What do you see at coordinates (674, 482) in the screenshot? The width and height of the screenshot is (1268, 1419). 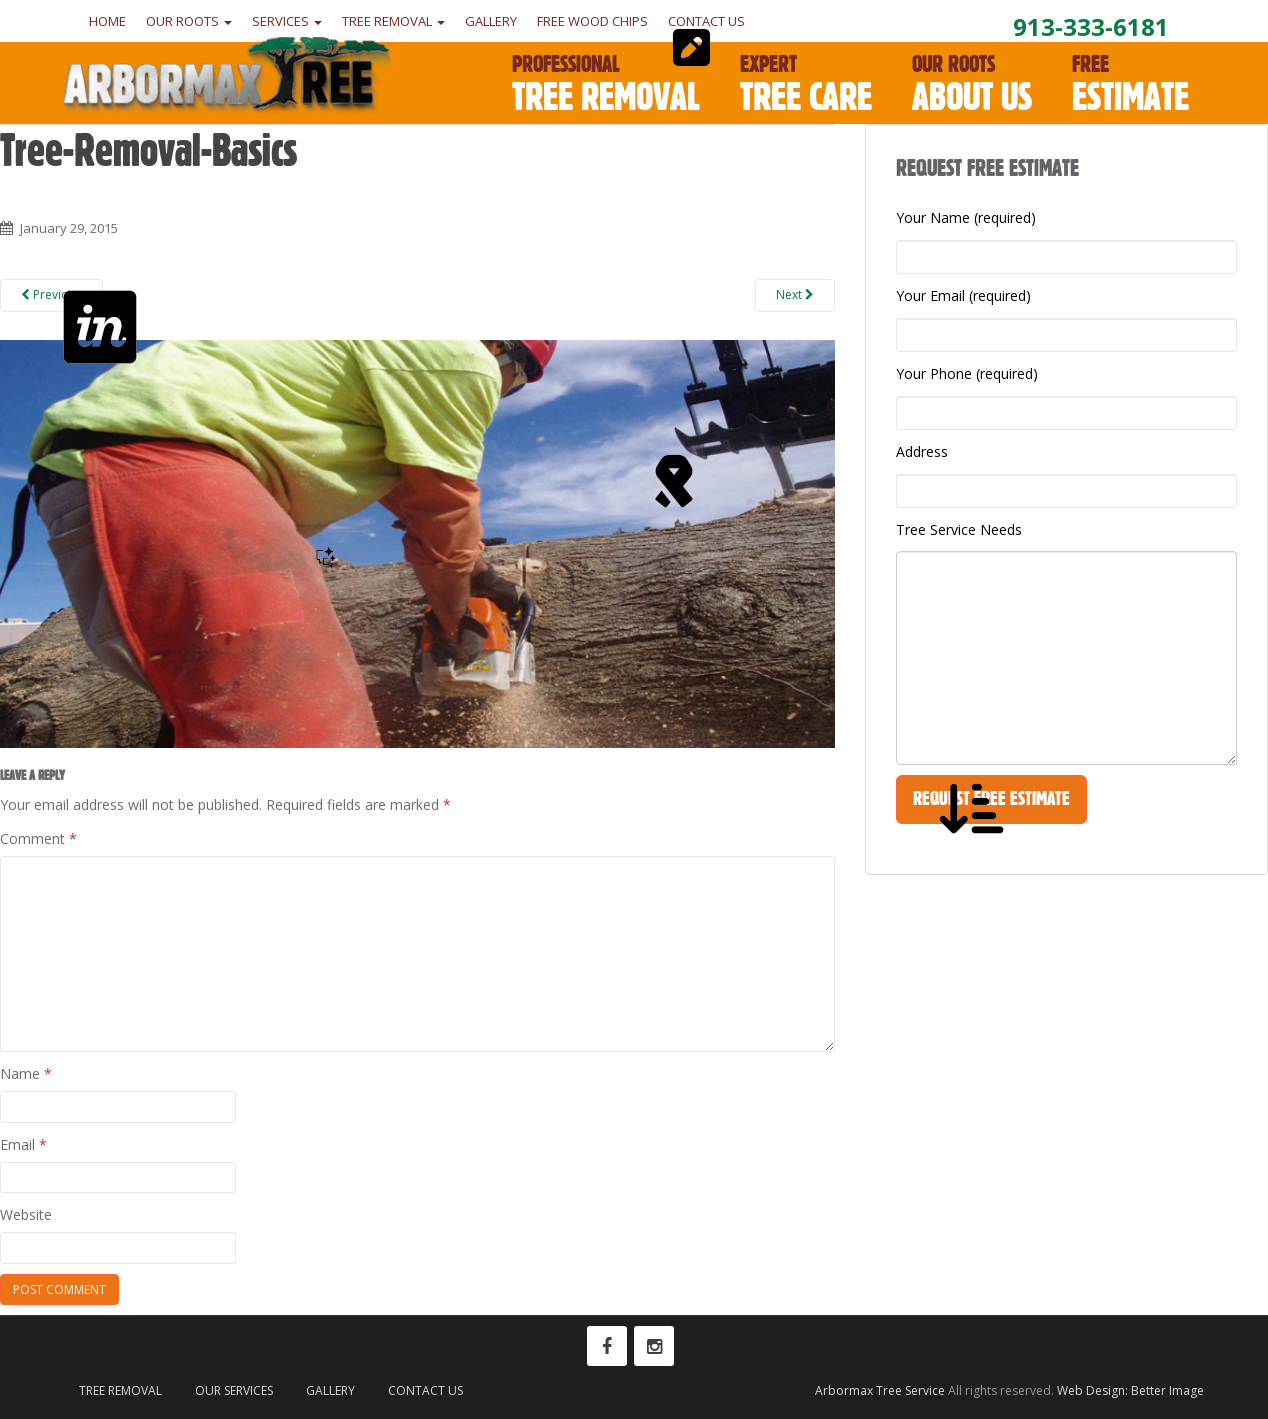 I see `indicates support for a cause or awareness campaign` at bounding box center [674, 482].